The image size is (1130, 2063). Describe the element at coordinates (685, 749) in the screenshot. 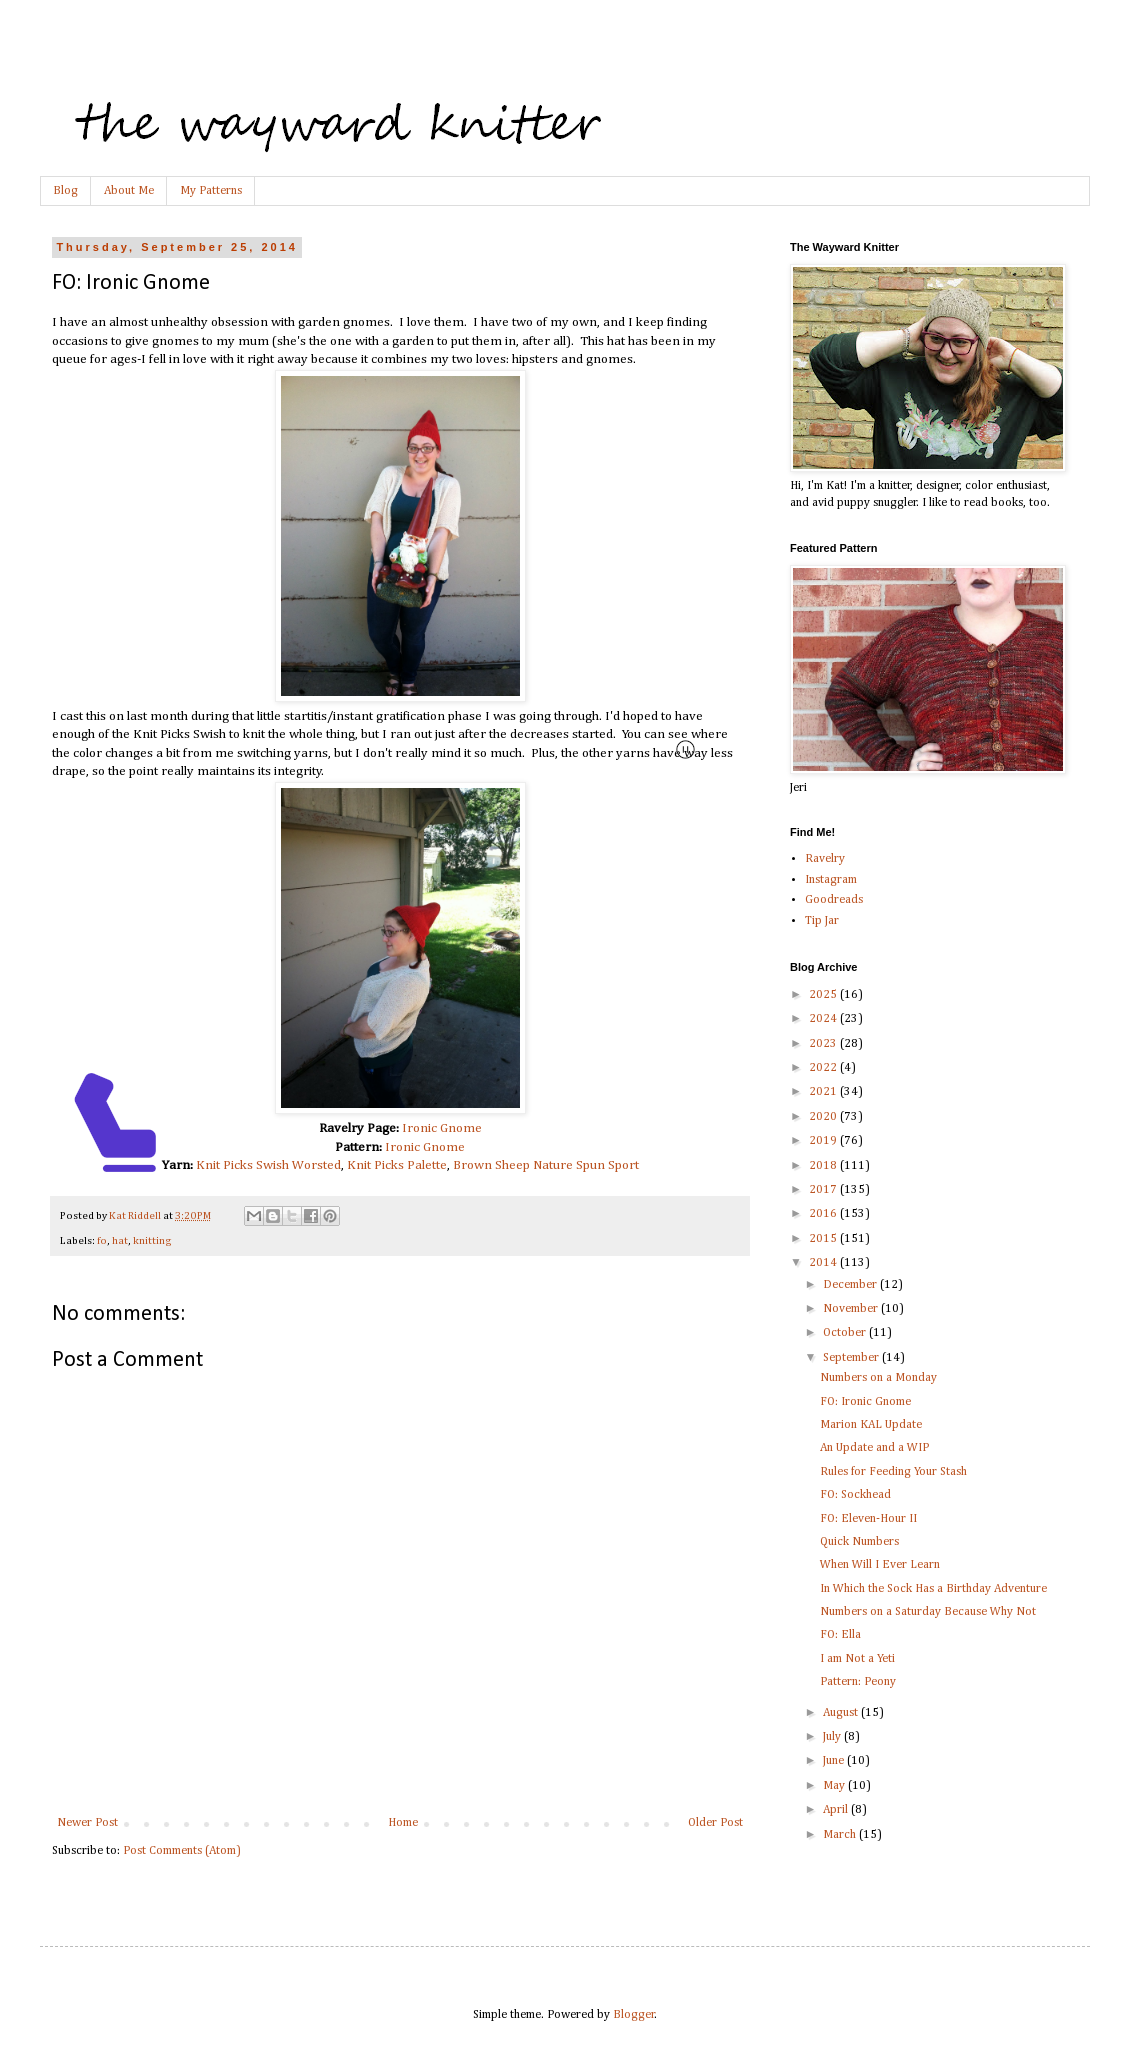

I see `pause media playback` at that location.